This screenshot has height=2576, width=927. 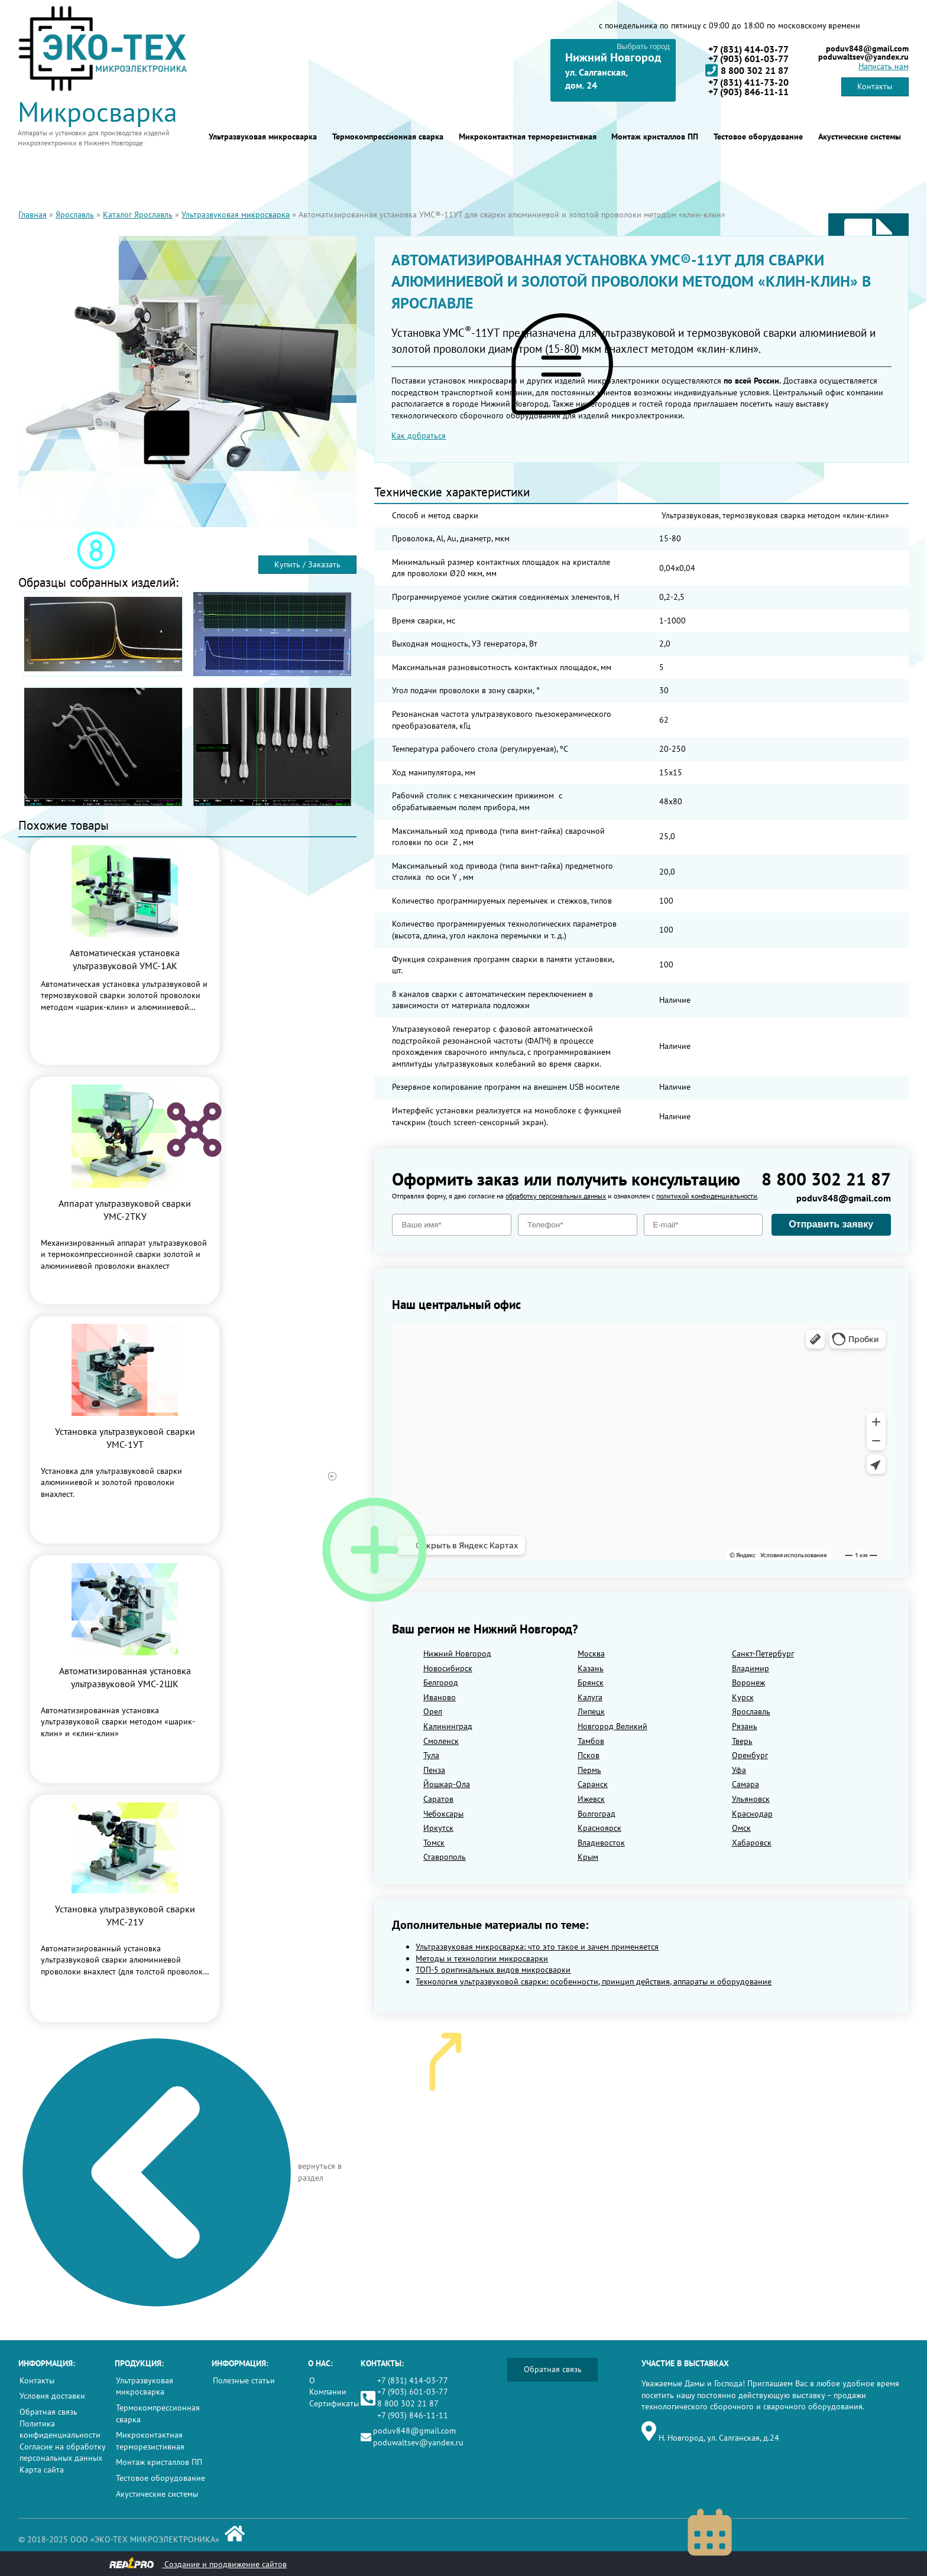 What do you see at coordinates (167, 437) in the screenshot?
I see `open library or reading list` at bounding box center [167, 437].